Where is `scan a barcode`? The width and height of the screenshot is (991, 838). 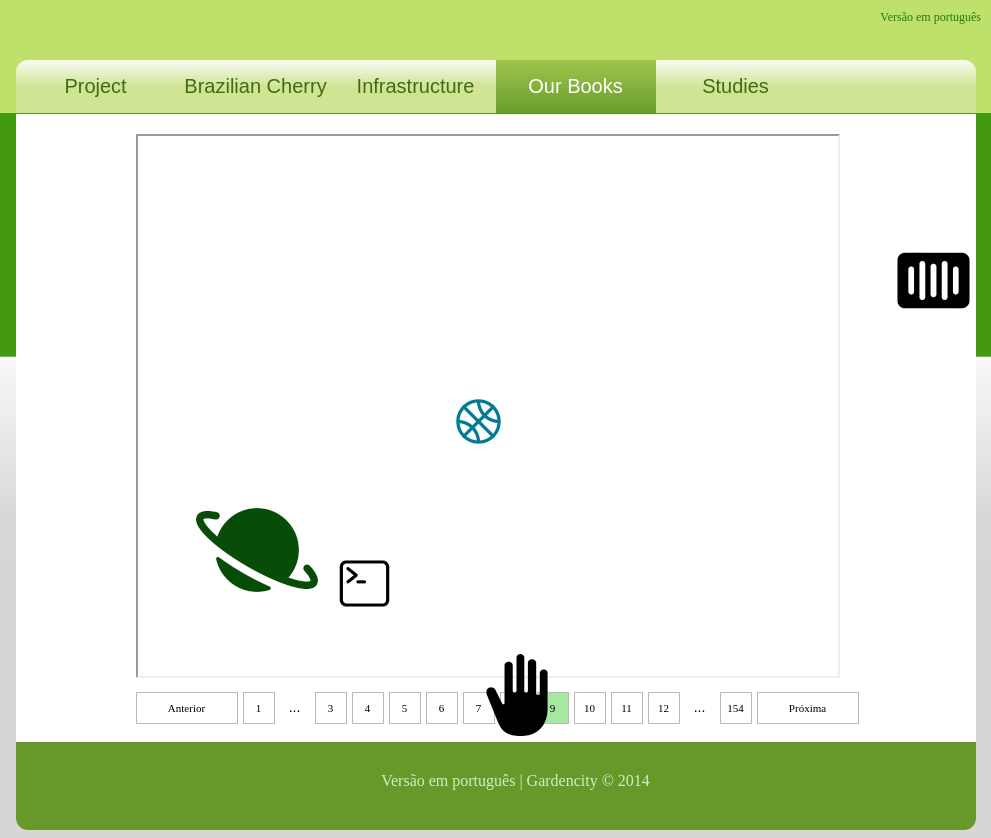
scan a barcode is located at coordinates (933, 280).